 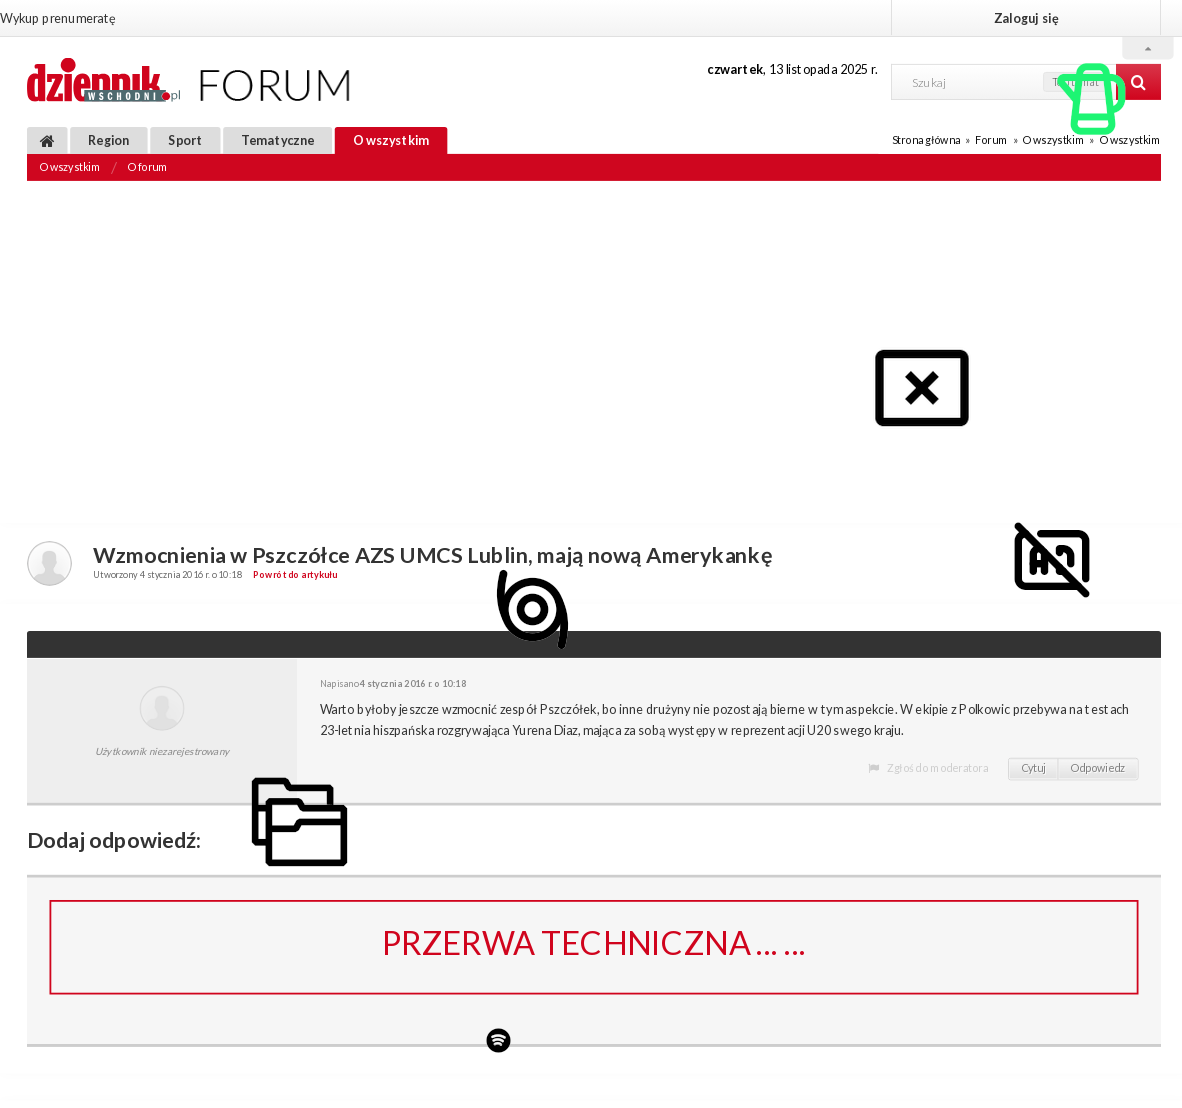 I want to click on access tea or hot beverage settings, so click(x=1093, y=99).